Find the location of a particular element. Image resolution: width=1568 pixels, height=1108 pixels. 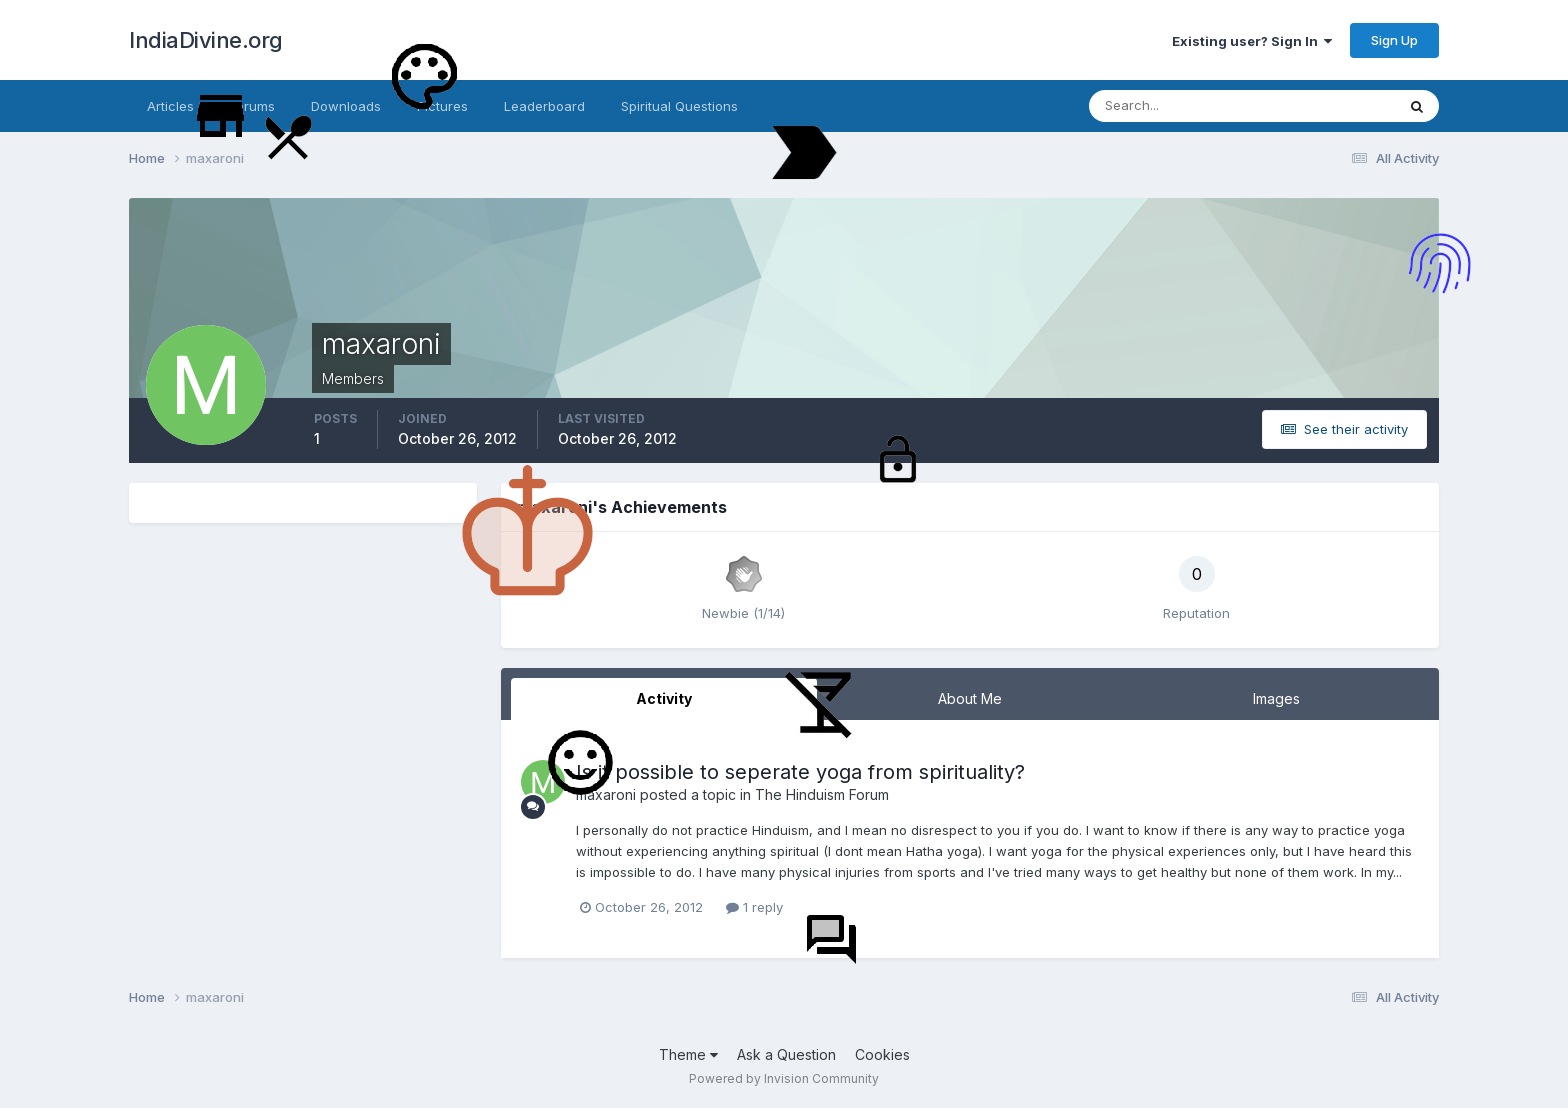

mark a message or item as important is located at coordinates (802, 152).